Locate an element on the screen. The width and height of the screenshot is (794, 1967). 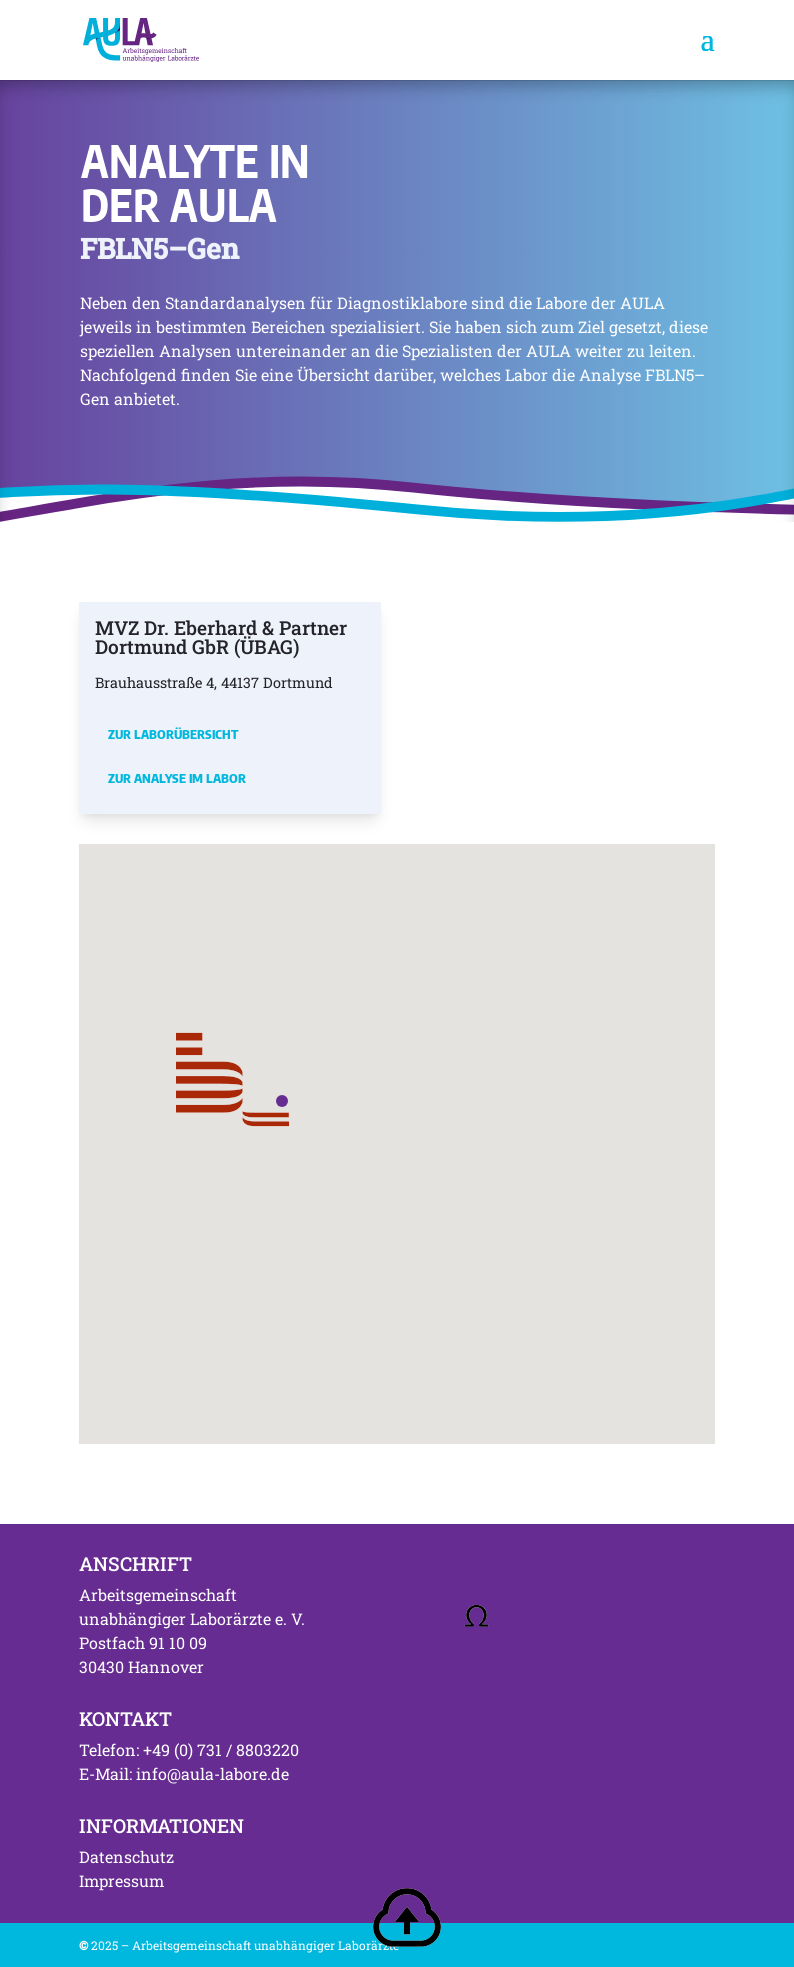
BEM (Block Element Modifier) methodology logo is located at coordinates (232, 1079).